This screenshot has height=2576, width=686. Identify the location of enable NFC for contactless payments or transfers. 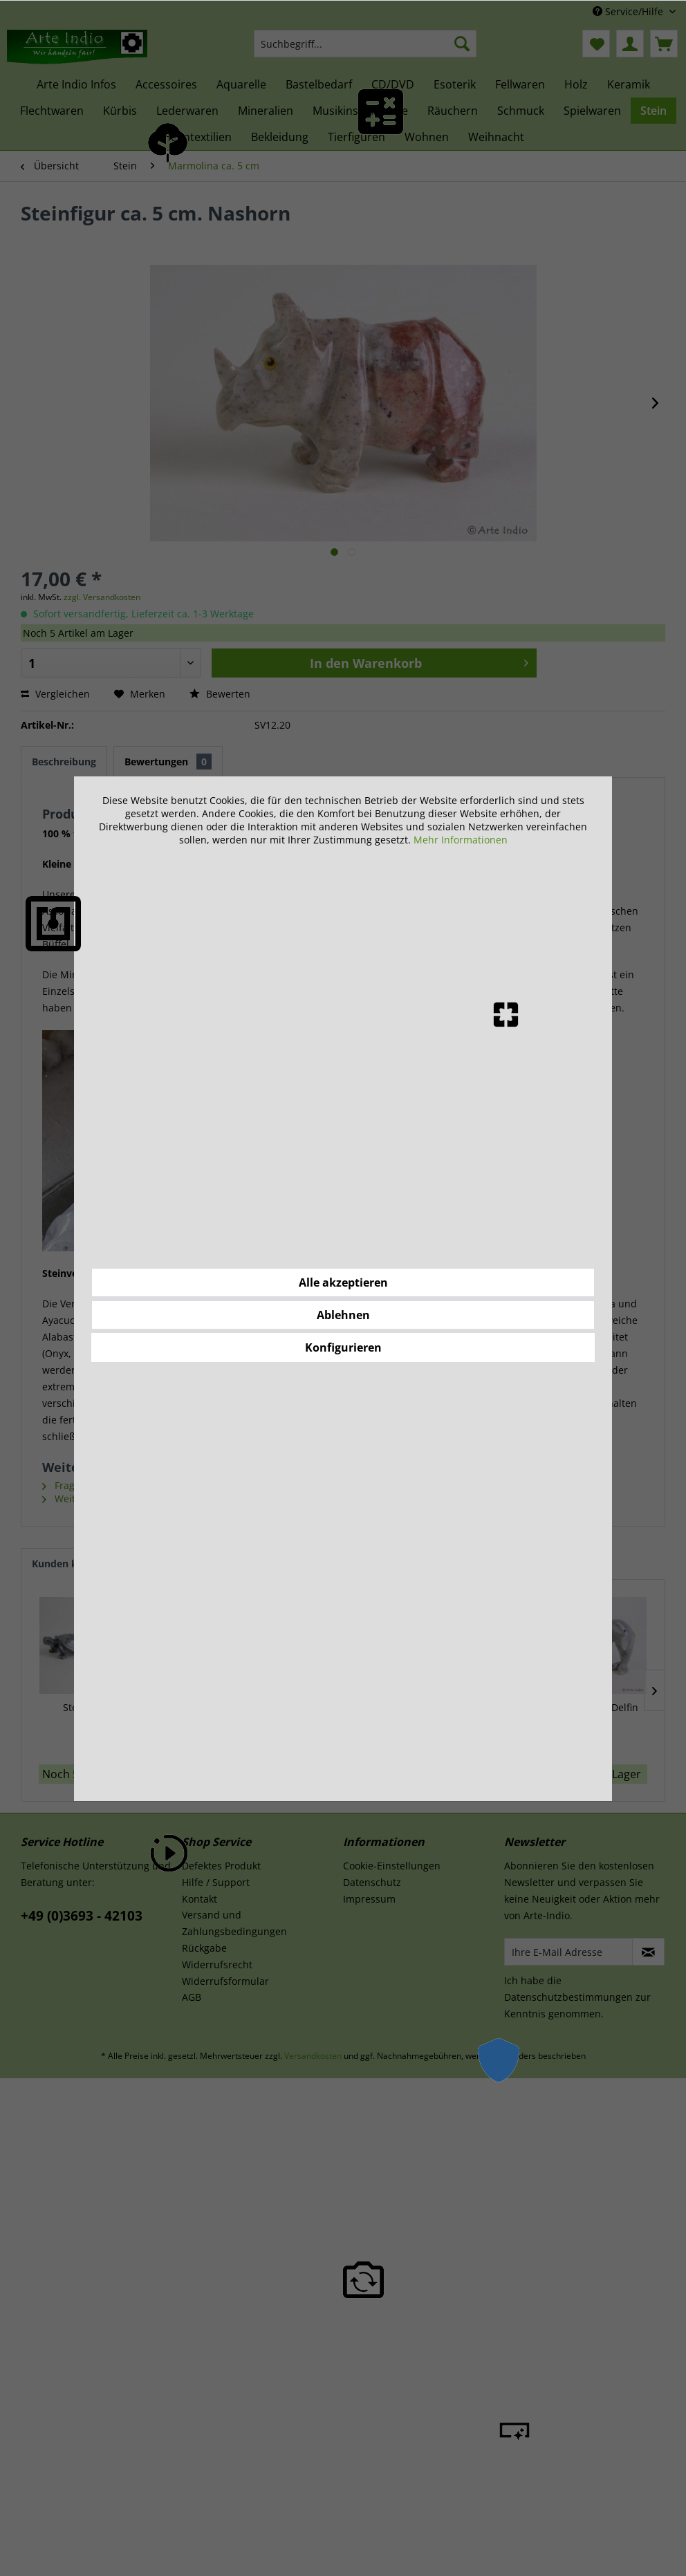
(53, 924).